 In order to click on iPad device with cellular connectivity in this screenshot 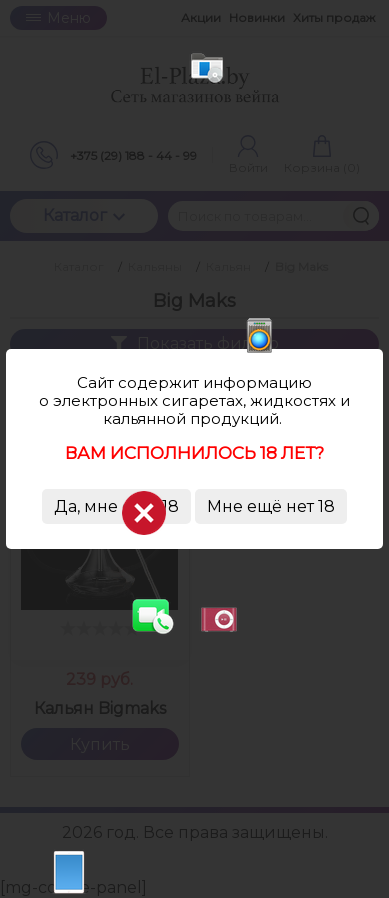, I will do `click(69, 872)`.